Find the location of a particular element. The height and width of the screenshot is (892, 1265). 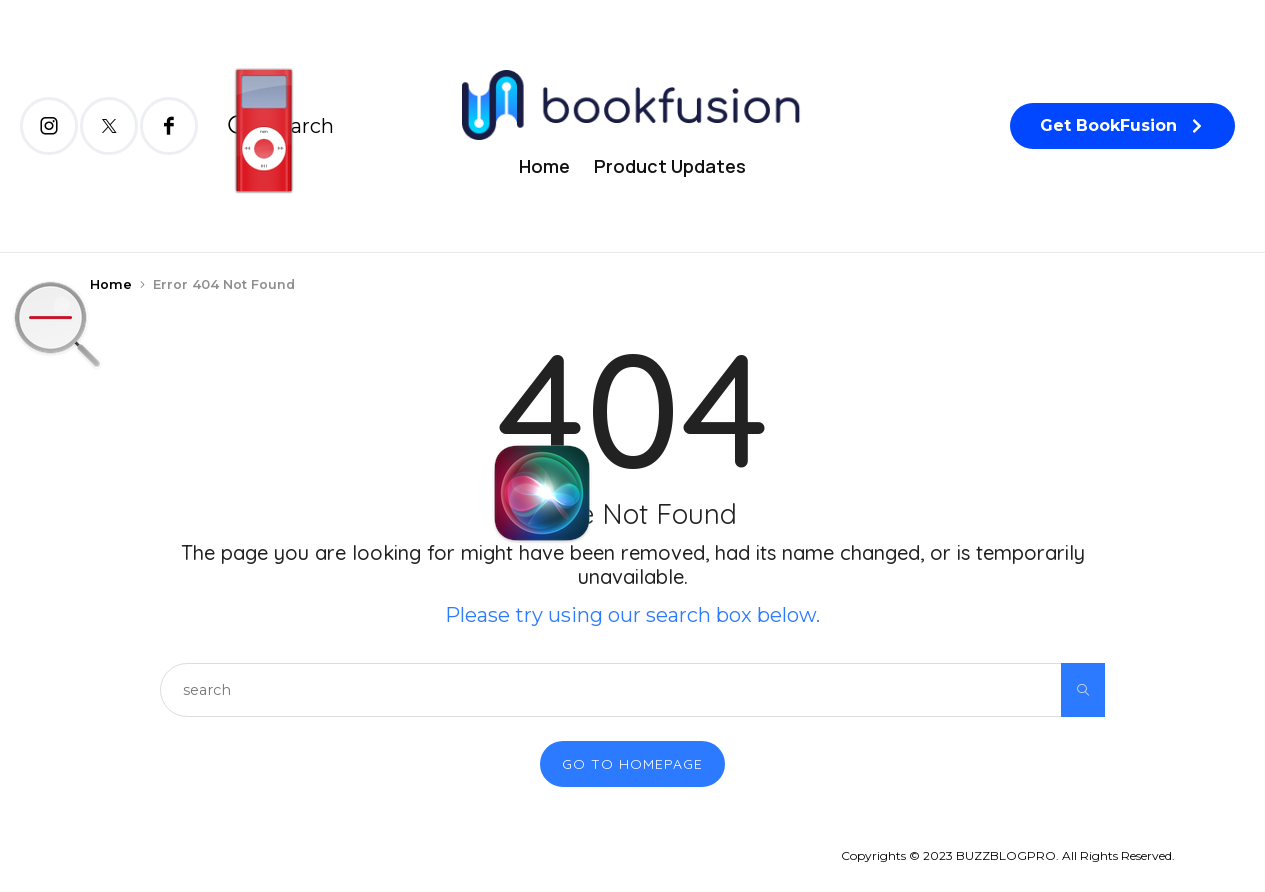

zoom out to see more content is located at coordinates (56, 323).